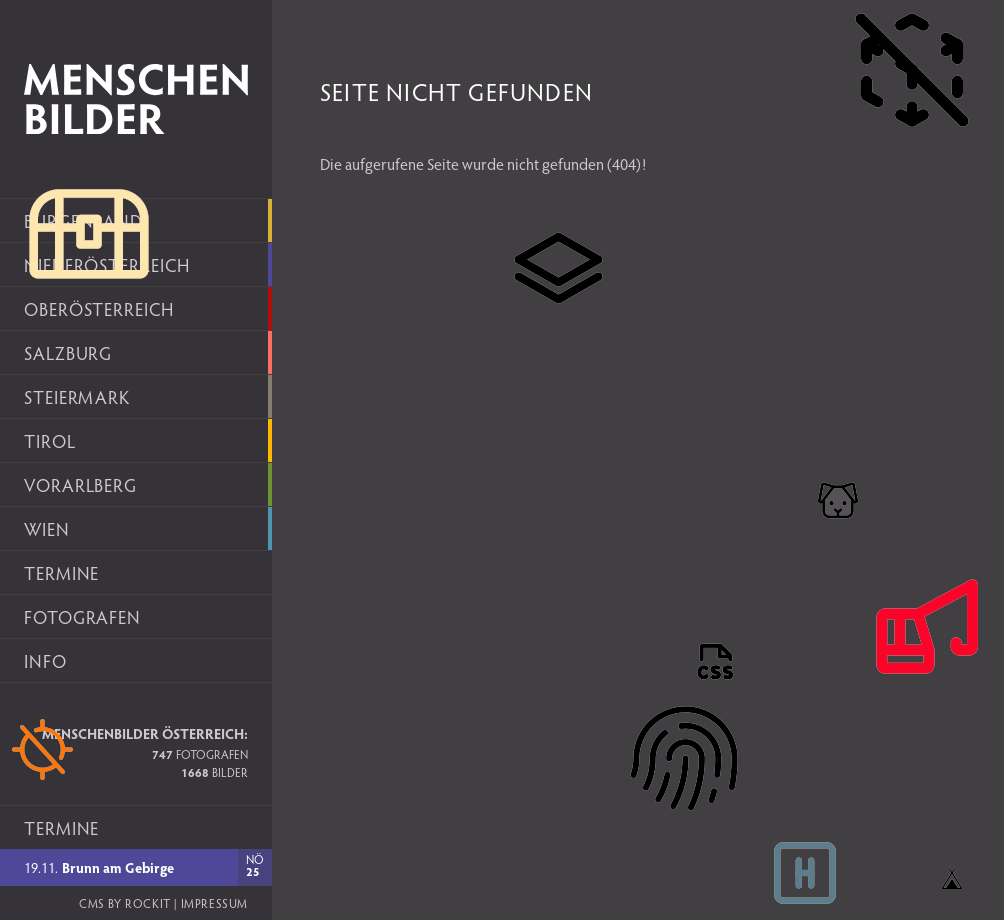 The height and width of the screenshot is (920, 1004). I want to click on location services disabled, so click(42, 749).